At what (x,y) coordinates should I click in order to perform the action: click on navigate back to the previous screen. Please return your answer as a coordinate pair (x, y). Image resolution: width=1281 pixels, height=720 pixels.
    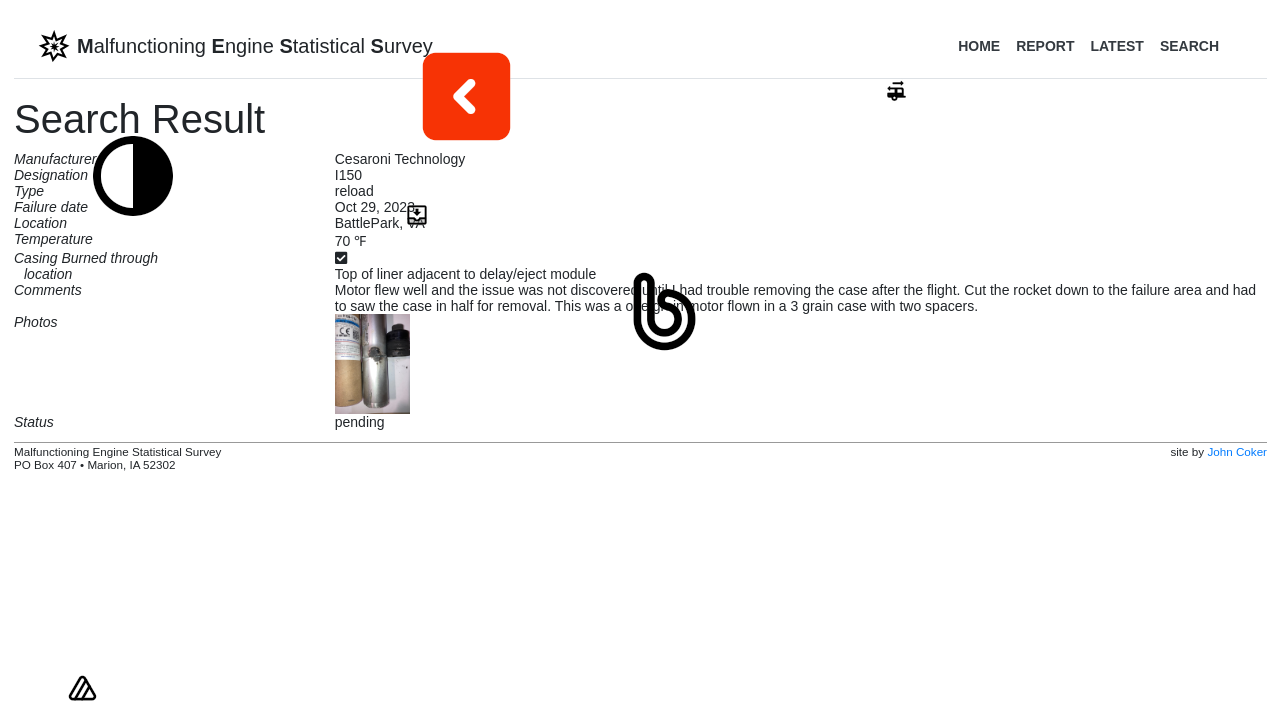
    Looking at the image, I should click on (466, 96).